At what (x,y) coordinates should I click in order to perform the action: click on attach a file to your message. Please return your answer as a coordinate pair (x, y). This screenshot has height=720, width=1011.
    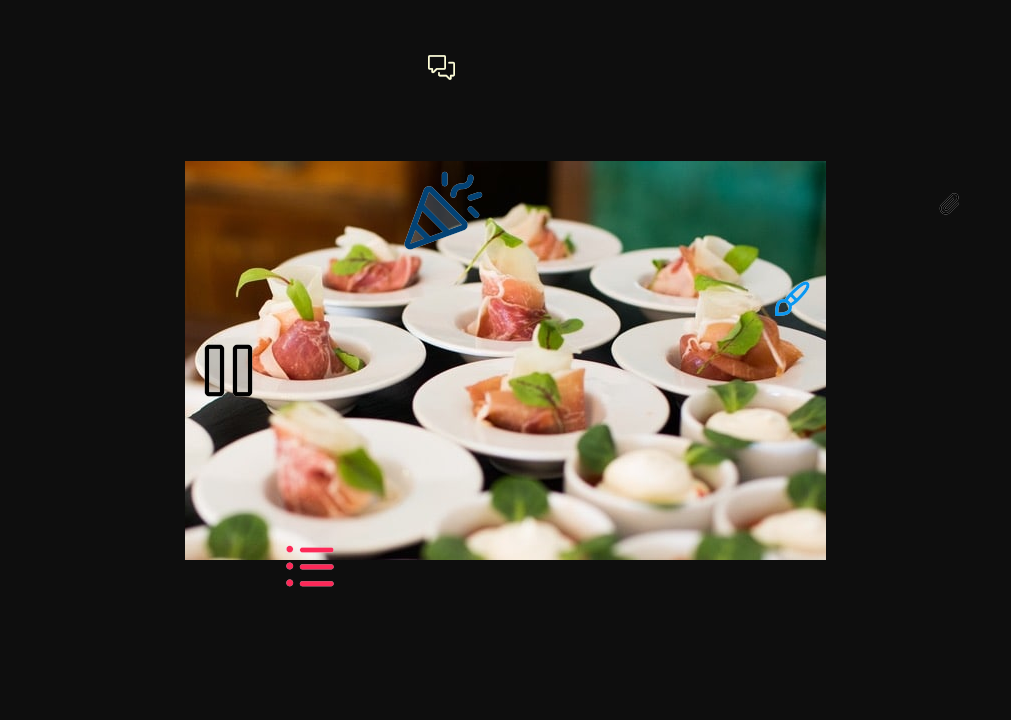
    Looking at the image, I should click on (949, 204).